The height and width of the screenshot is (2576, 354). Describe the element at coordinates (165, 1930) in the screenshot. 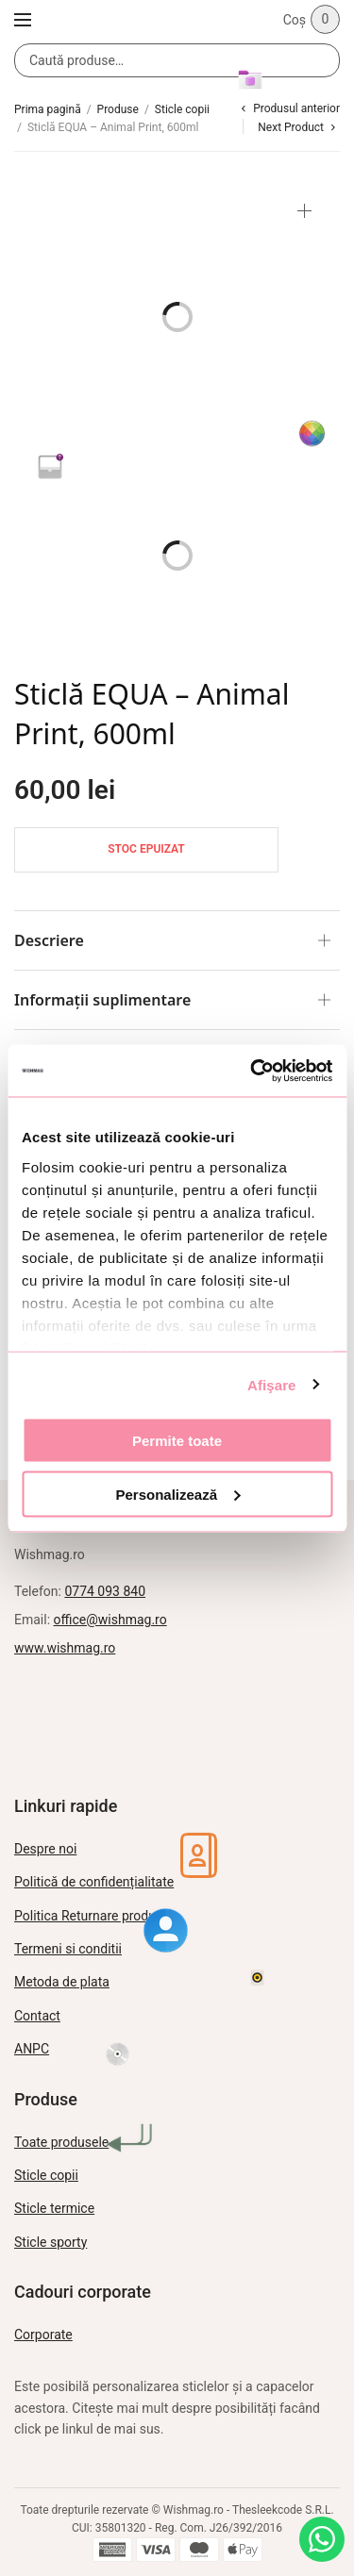

I see `view user profile information` at that location.